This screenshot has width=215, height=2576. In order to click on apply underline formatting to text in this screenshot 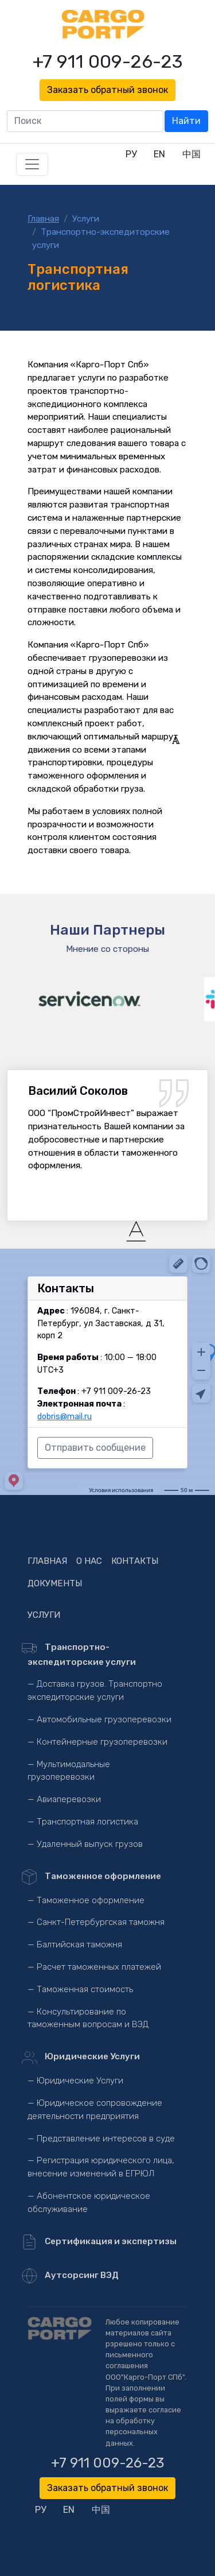, I will do `click(136, 1231)`.